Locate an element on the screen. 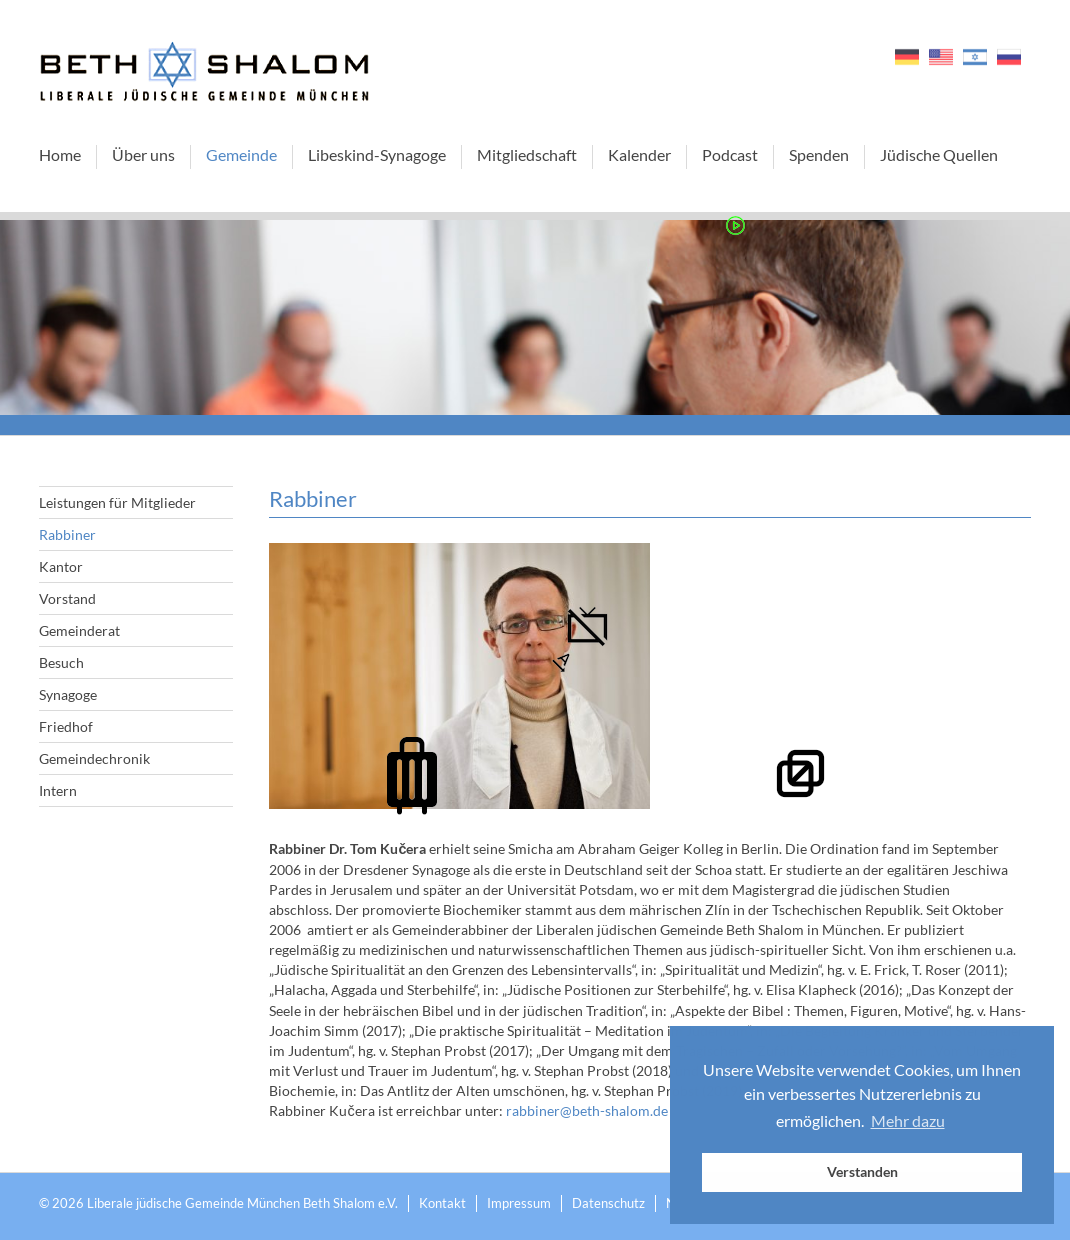 The image size is (1070, 1240). view overlapping or intersecting layers is located at coordinates (800, 773).